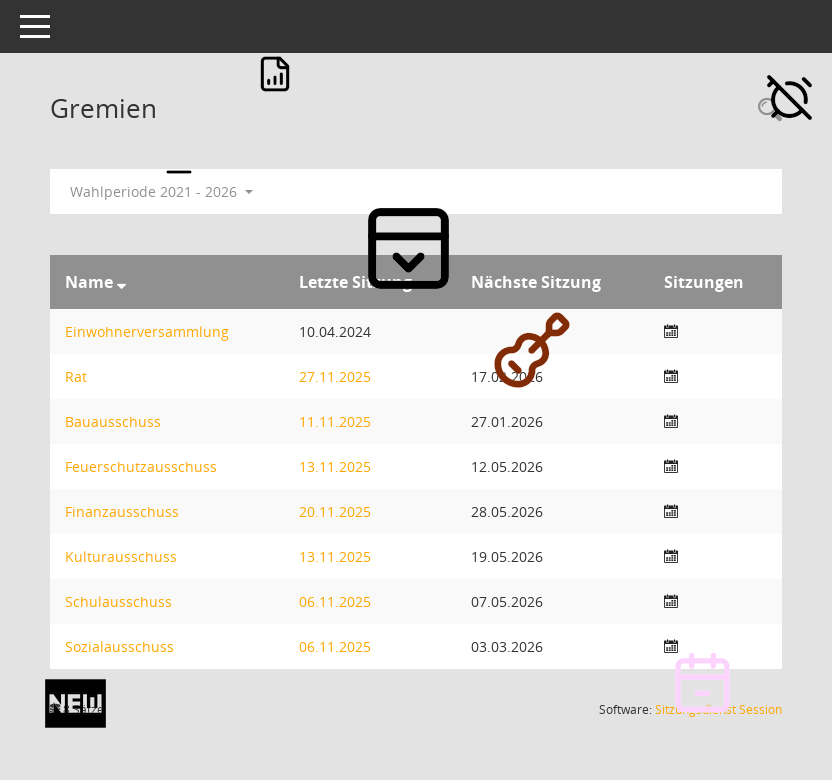 The width and height of the screenshot is (832, 780). I want to click on remove an item from a list or cart, so click(179, 172).